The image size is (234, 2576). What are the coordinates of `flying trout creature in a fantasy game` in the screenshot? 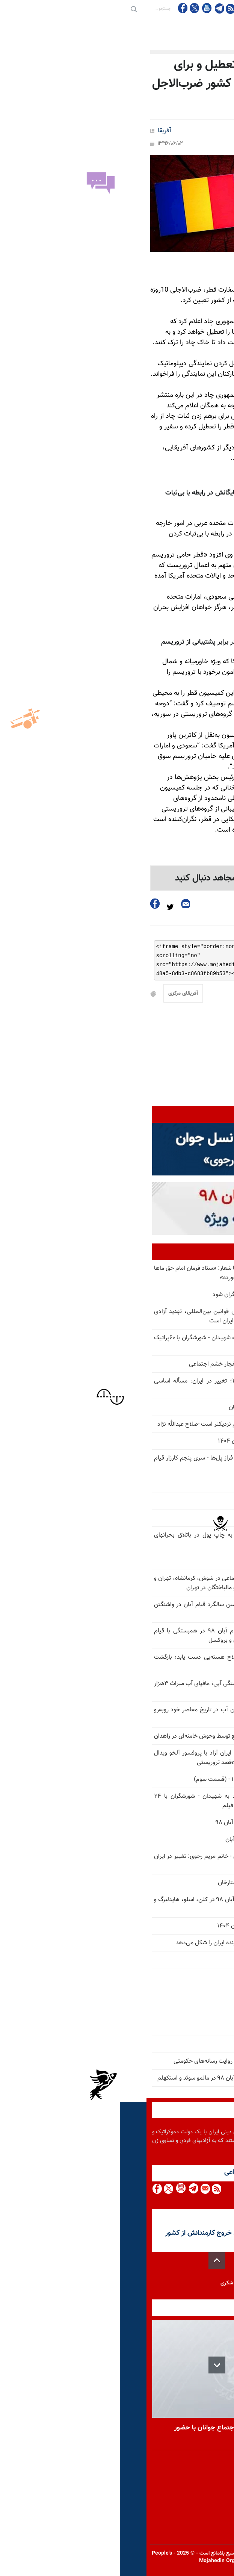 It's located at (103, 2084).